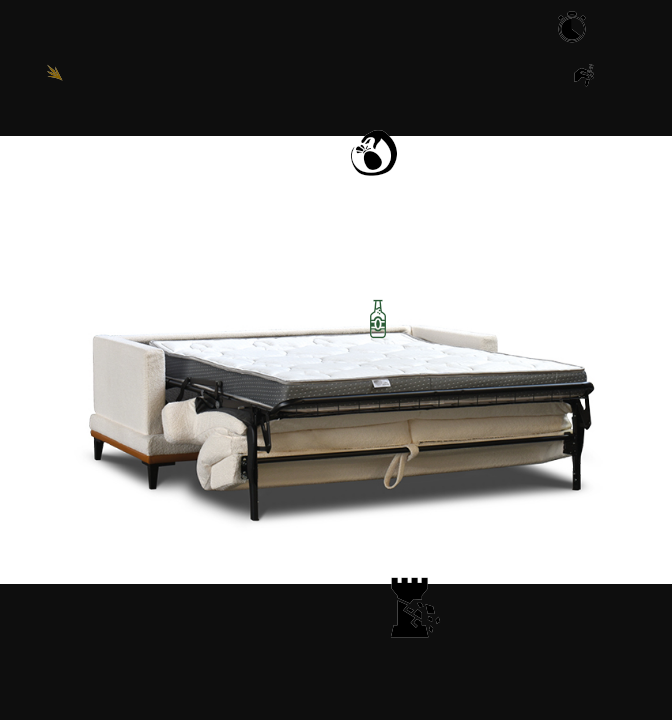 The image size is (672, 720). Describe the element at coordinates (572, 27) in the screenshot. I see `start or stop a timer` at that location.